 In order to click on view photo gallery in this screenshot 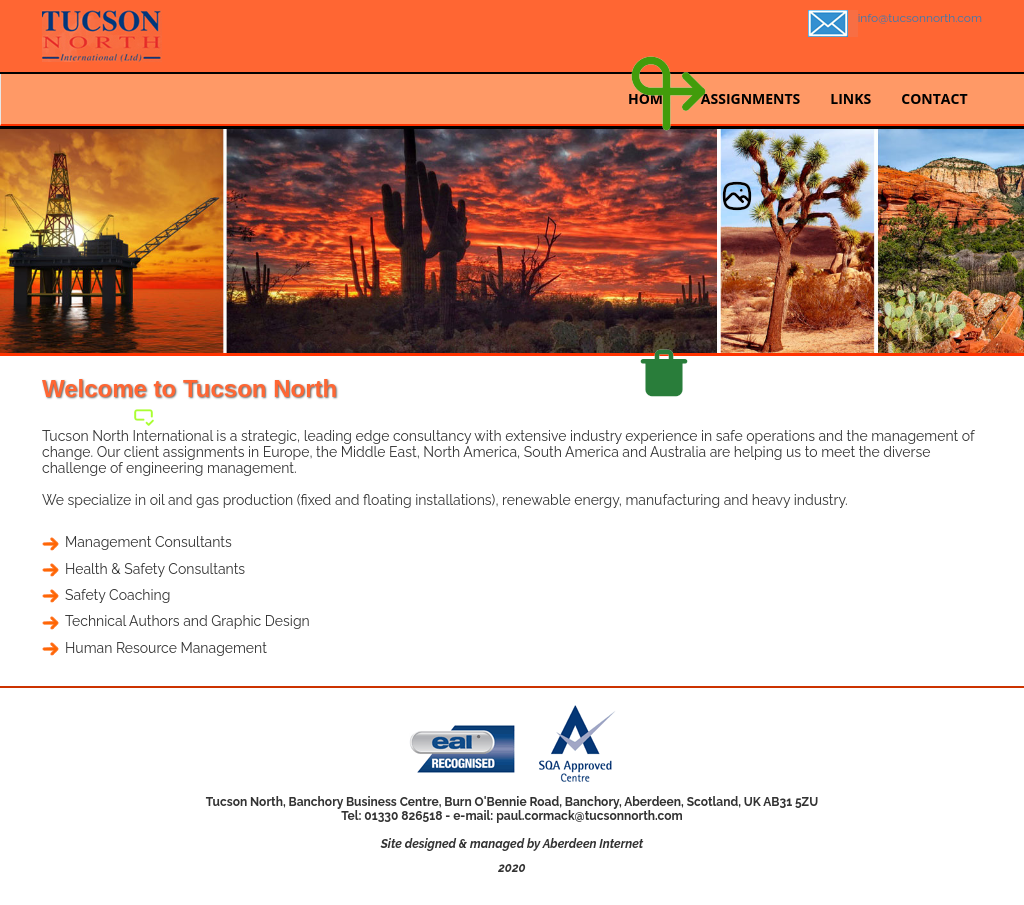, I will do `click(737, 196)`.